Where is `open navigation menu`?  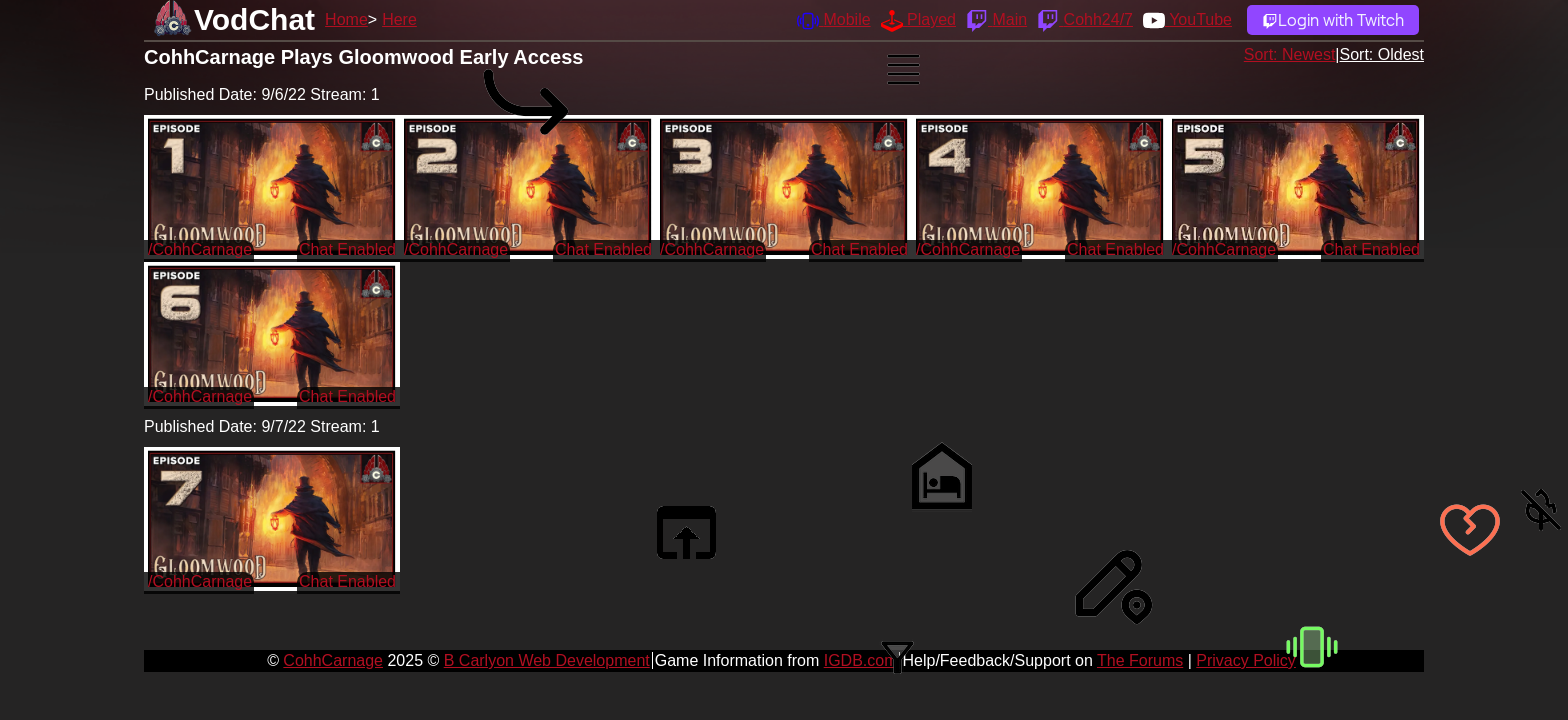 open navigation menu is located at coordinates (903, 69).